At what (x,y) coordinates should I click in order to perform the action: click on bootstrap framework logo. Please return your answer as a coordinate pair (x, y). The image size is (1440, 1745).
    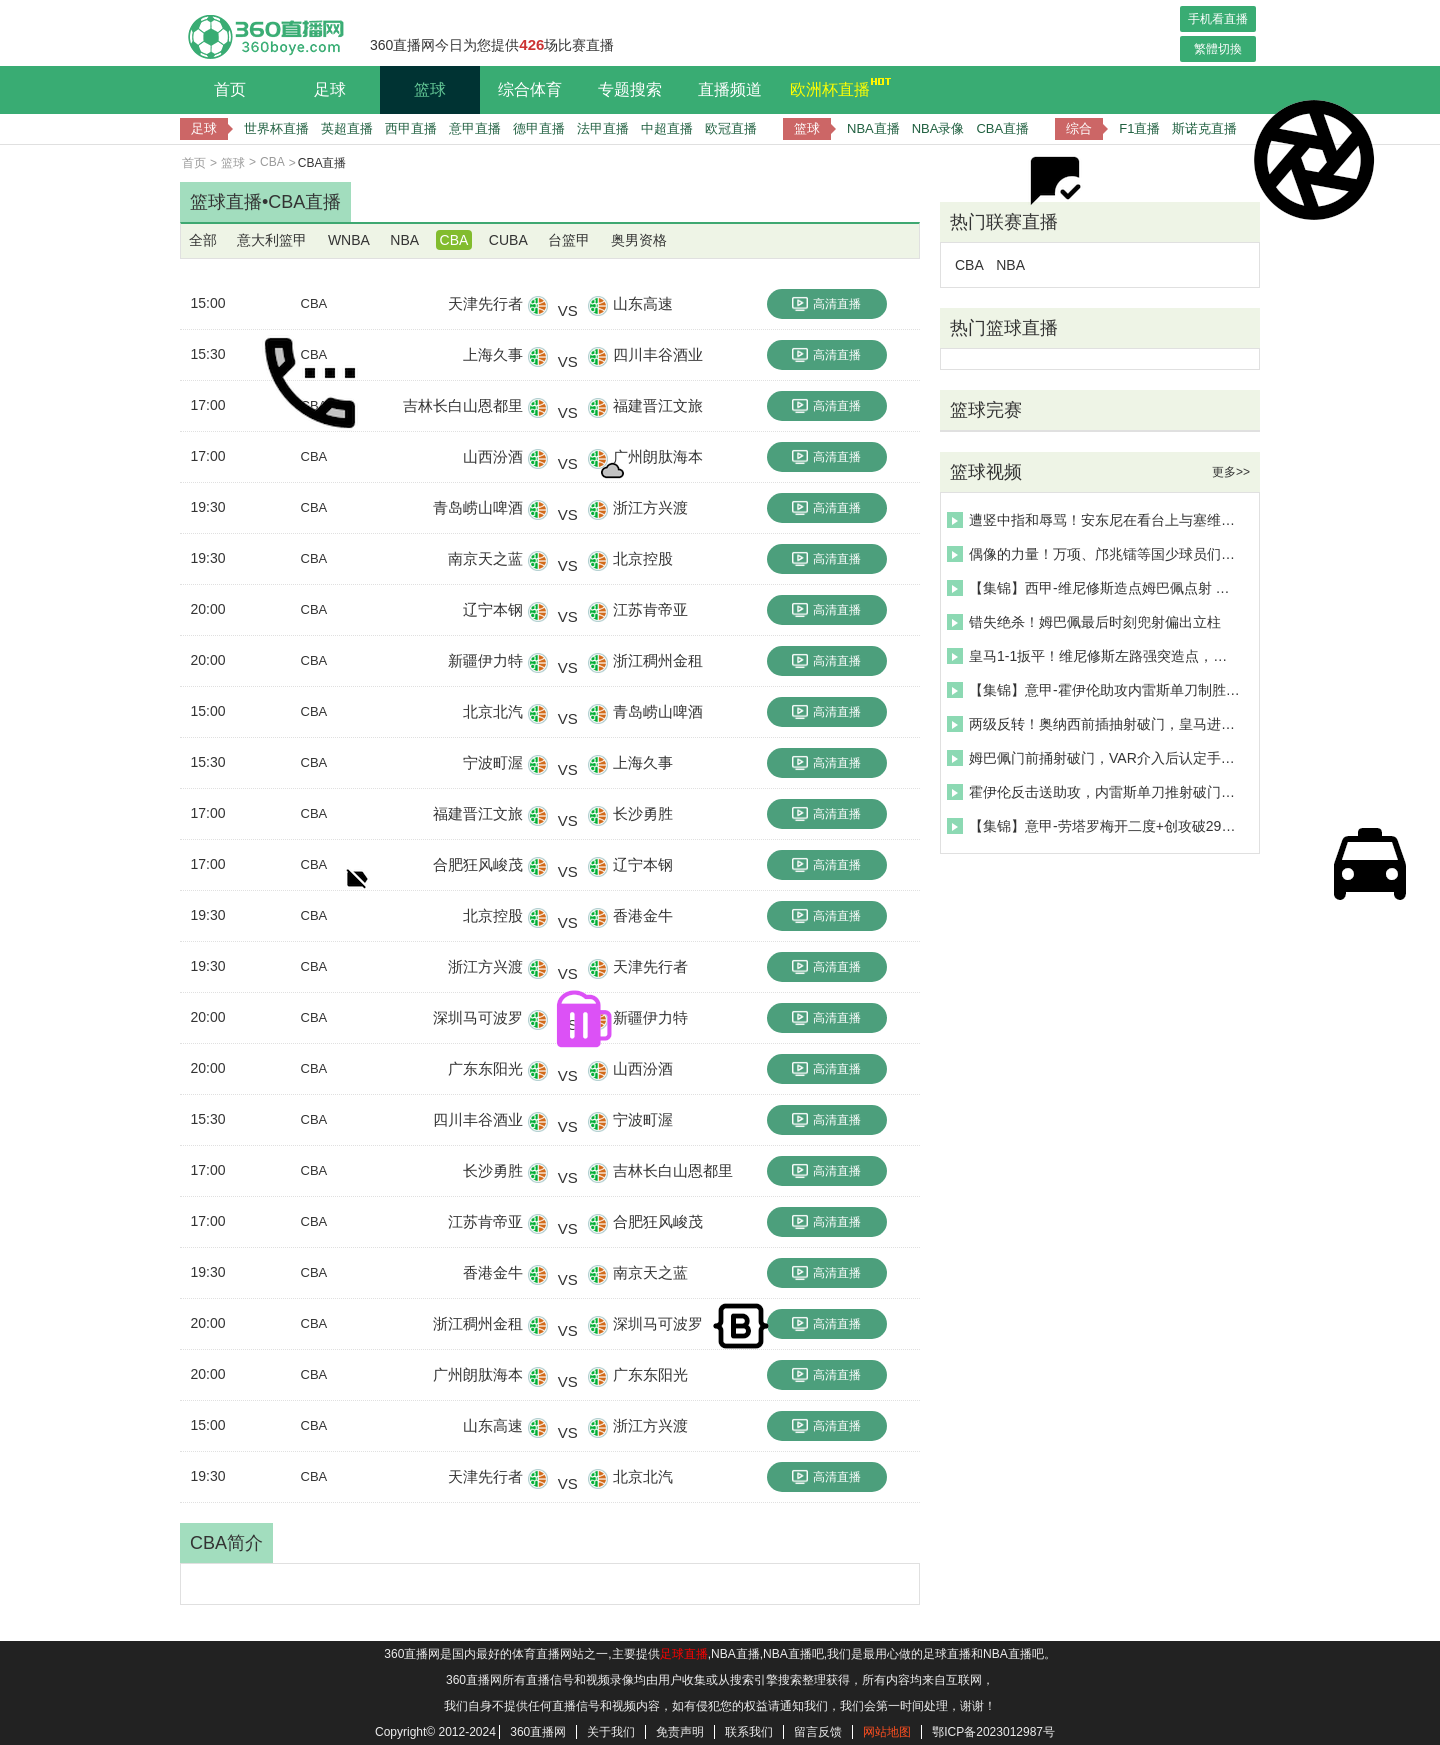
    Looking at the image, I should click on (741, 1326).